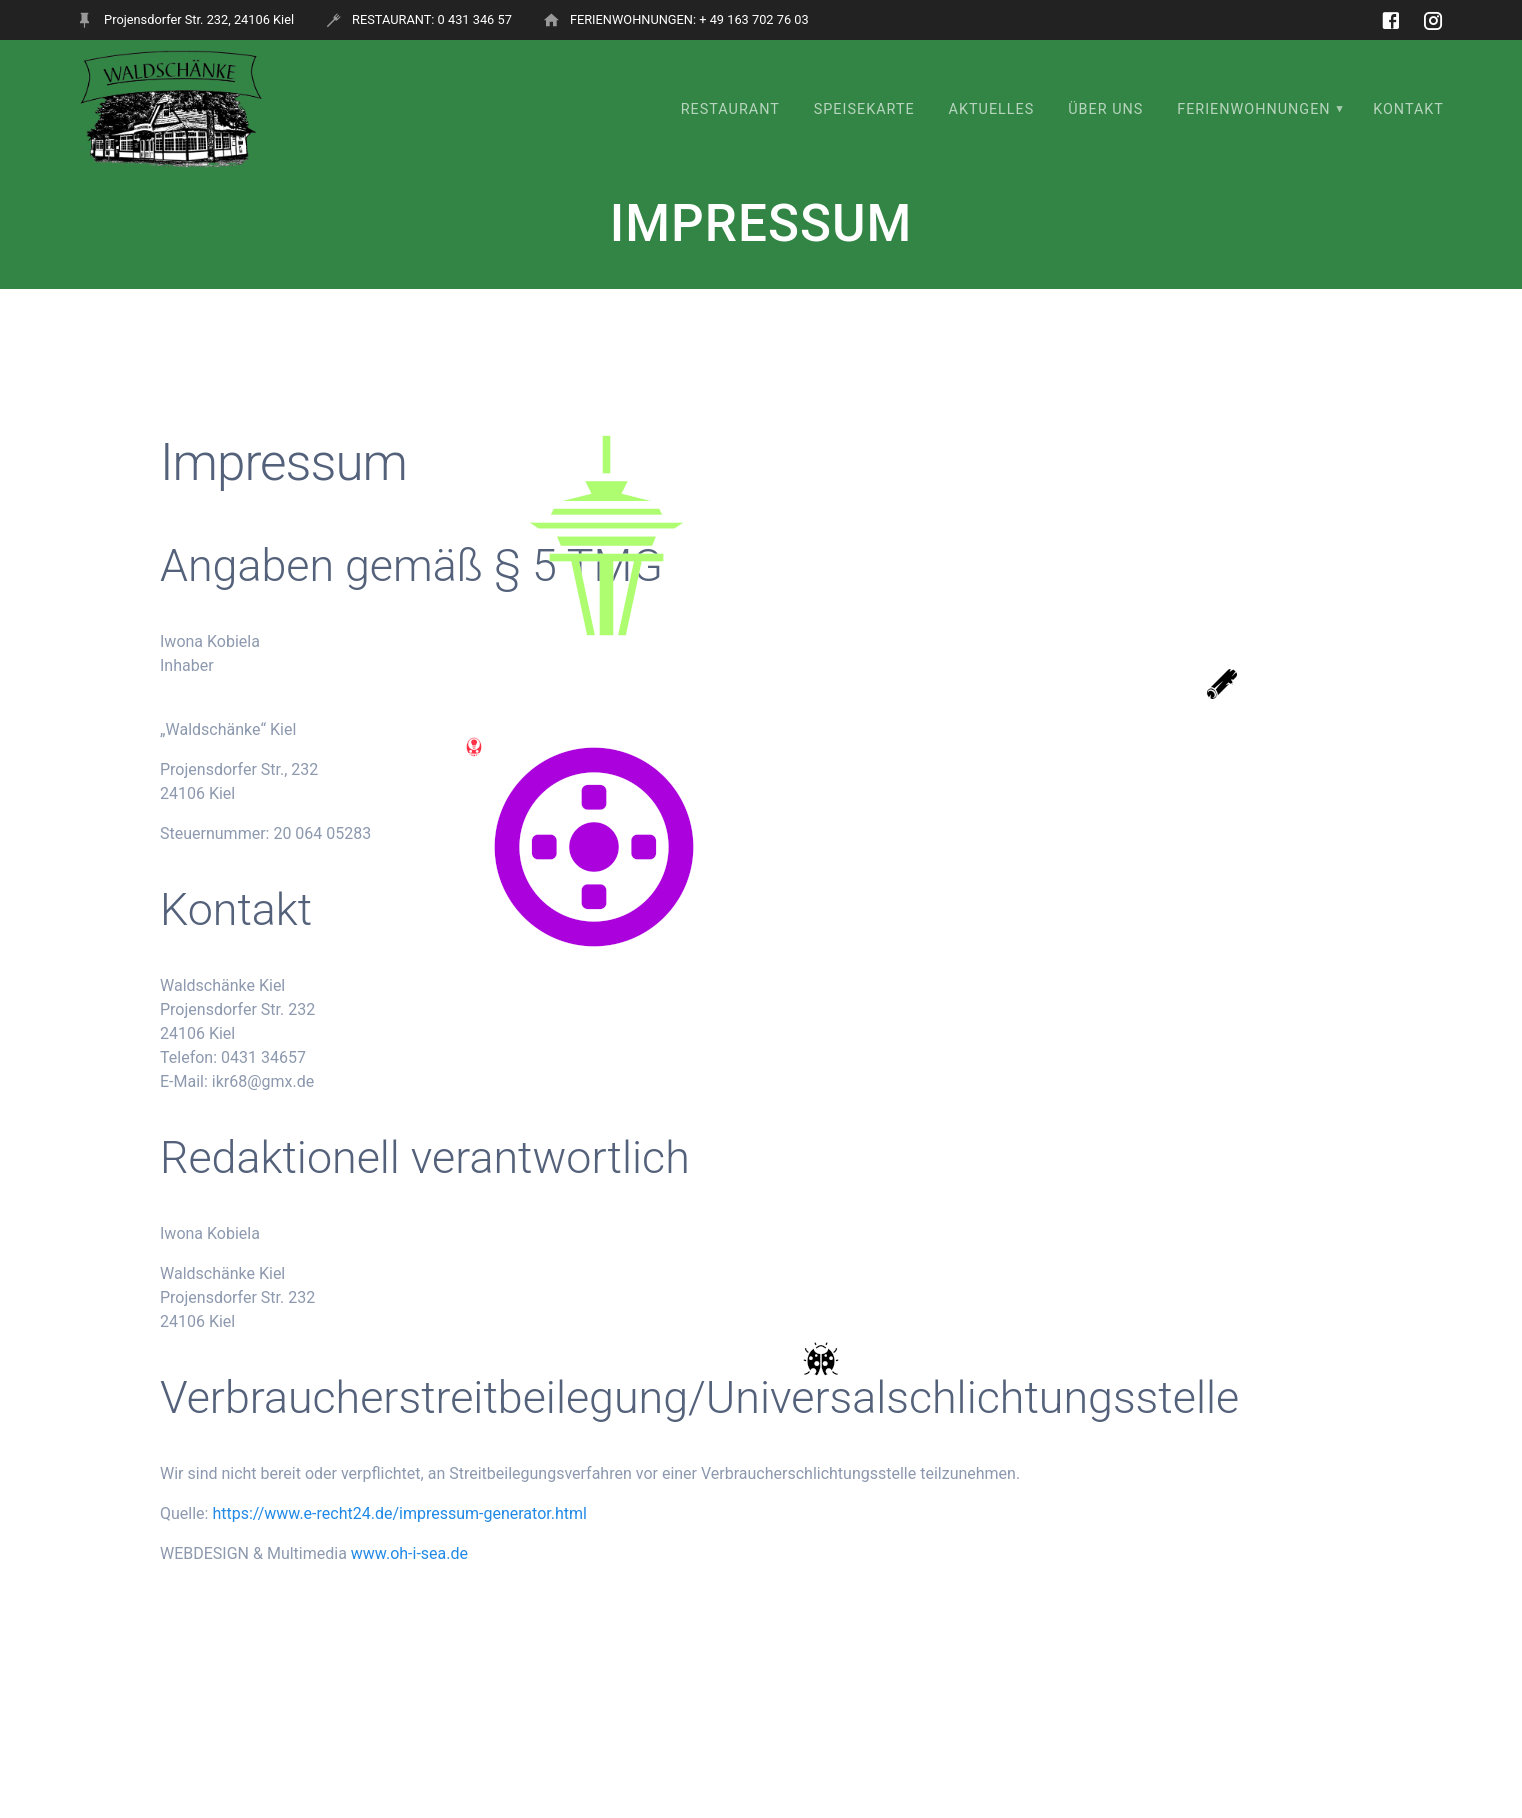  Describe the element at coordinates (821, 1360) in the screenshot. I see `indicates a bug or issue in the system` at that location.